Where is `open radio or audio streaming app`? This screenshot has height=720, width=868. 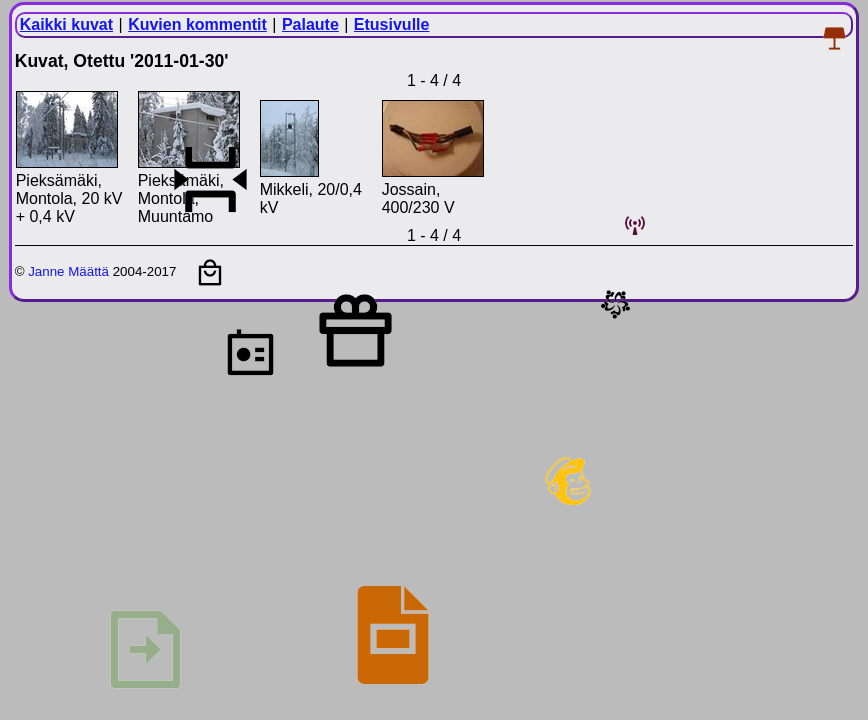 open radio or audio streaming app is located at coordinates (250, 354).